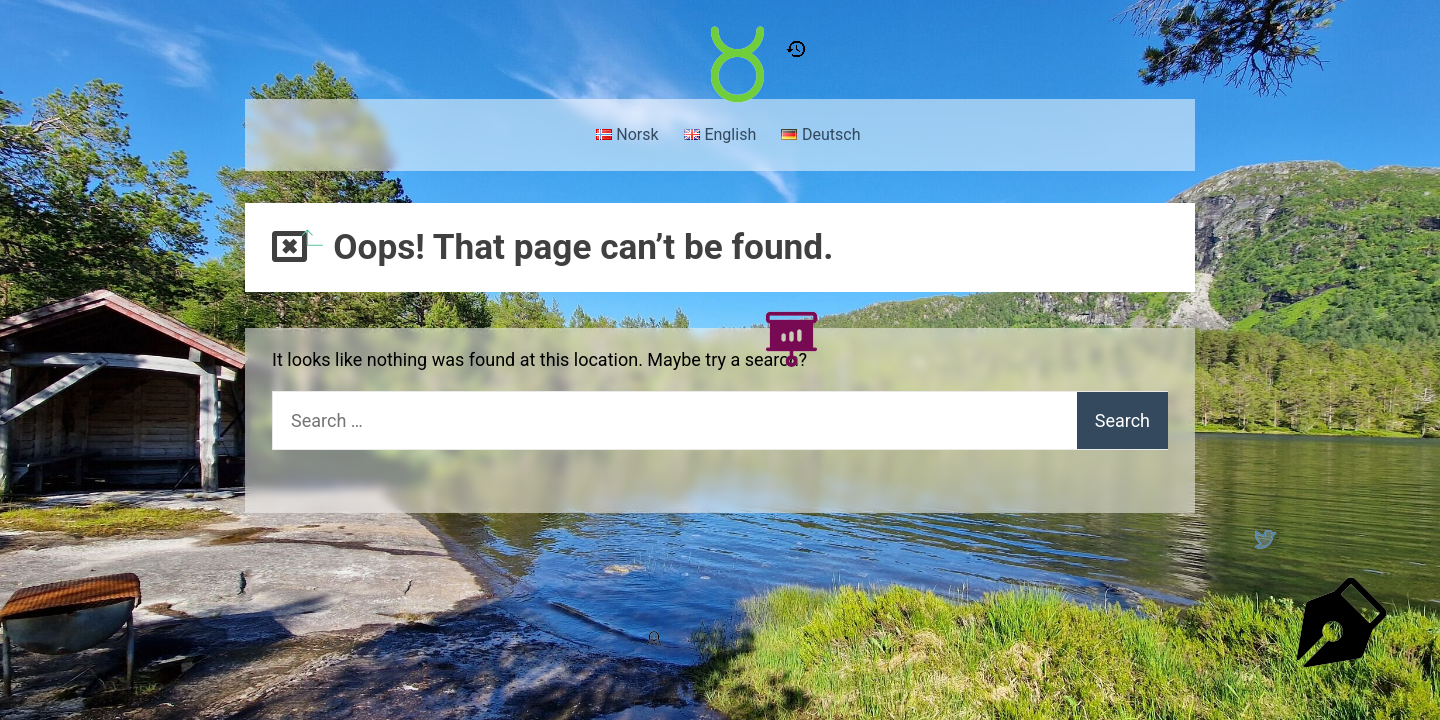 Image resolution: width=1440 pixels, height=720 pixels. What do you see at coordinates (791, 335) in the screenshot?
I see `view presentation with charts` at bounding box center [791, 335].